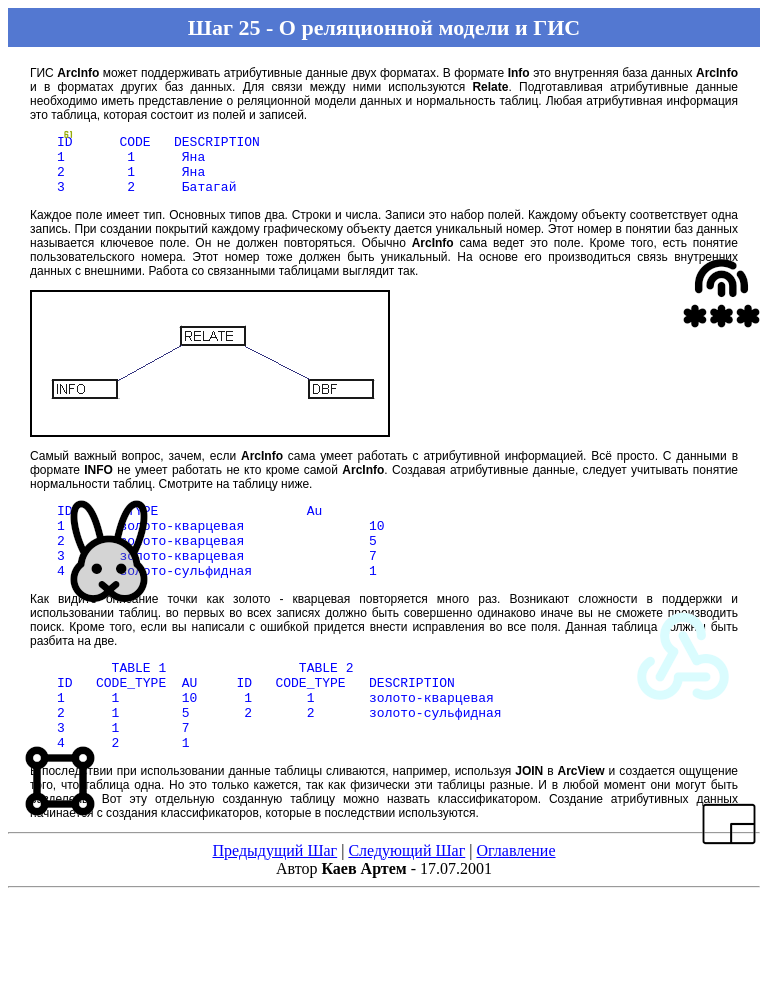  Describe the element at coordinates (109, 553) in the screenshot. I see `access pet or animal-related features` at that location.